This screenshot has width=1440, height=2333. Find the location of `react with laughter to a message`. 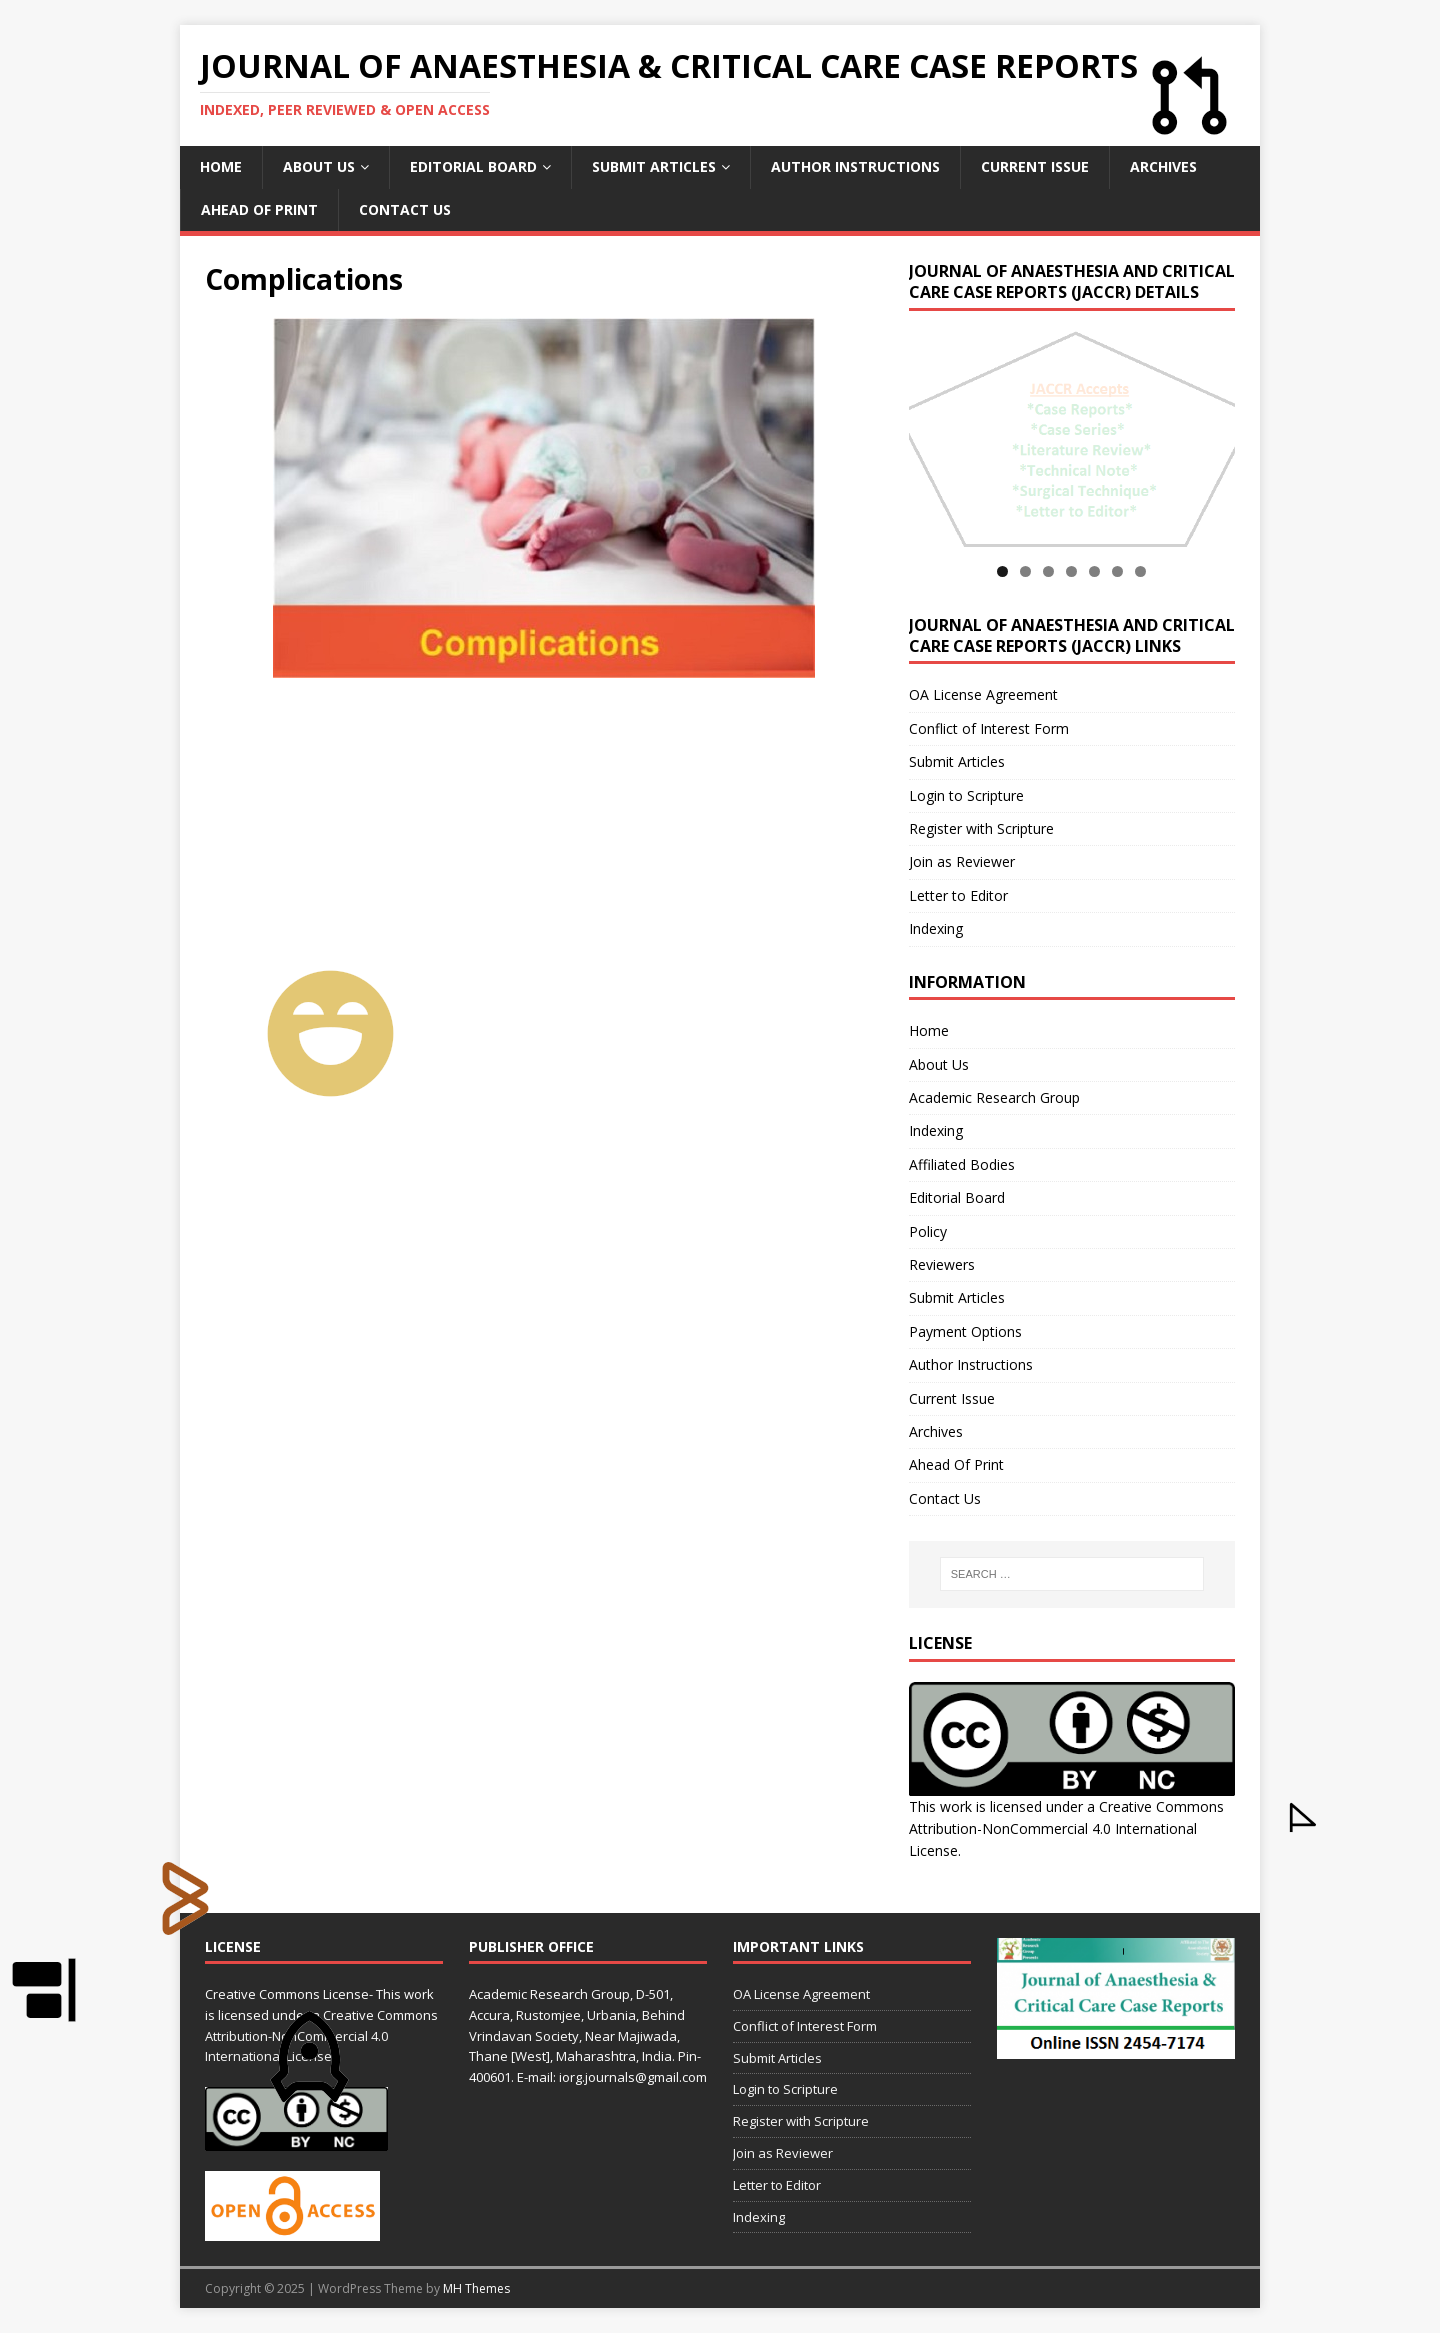

react with laughter to a message is located at coordinates (330, 1033).